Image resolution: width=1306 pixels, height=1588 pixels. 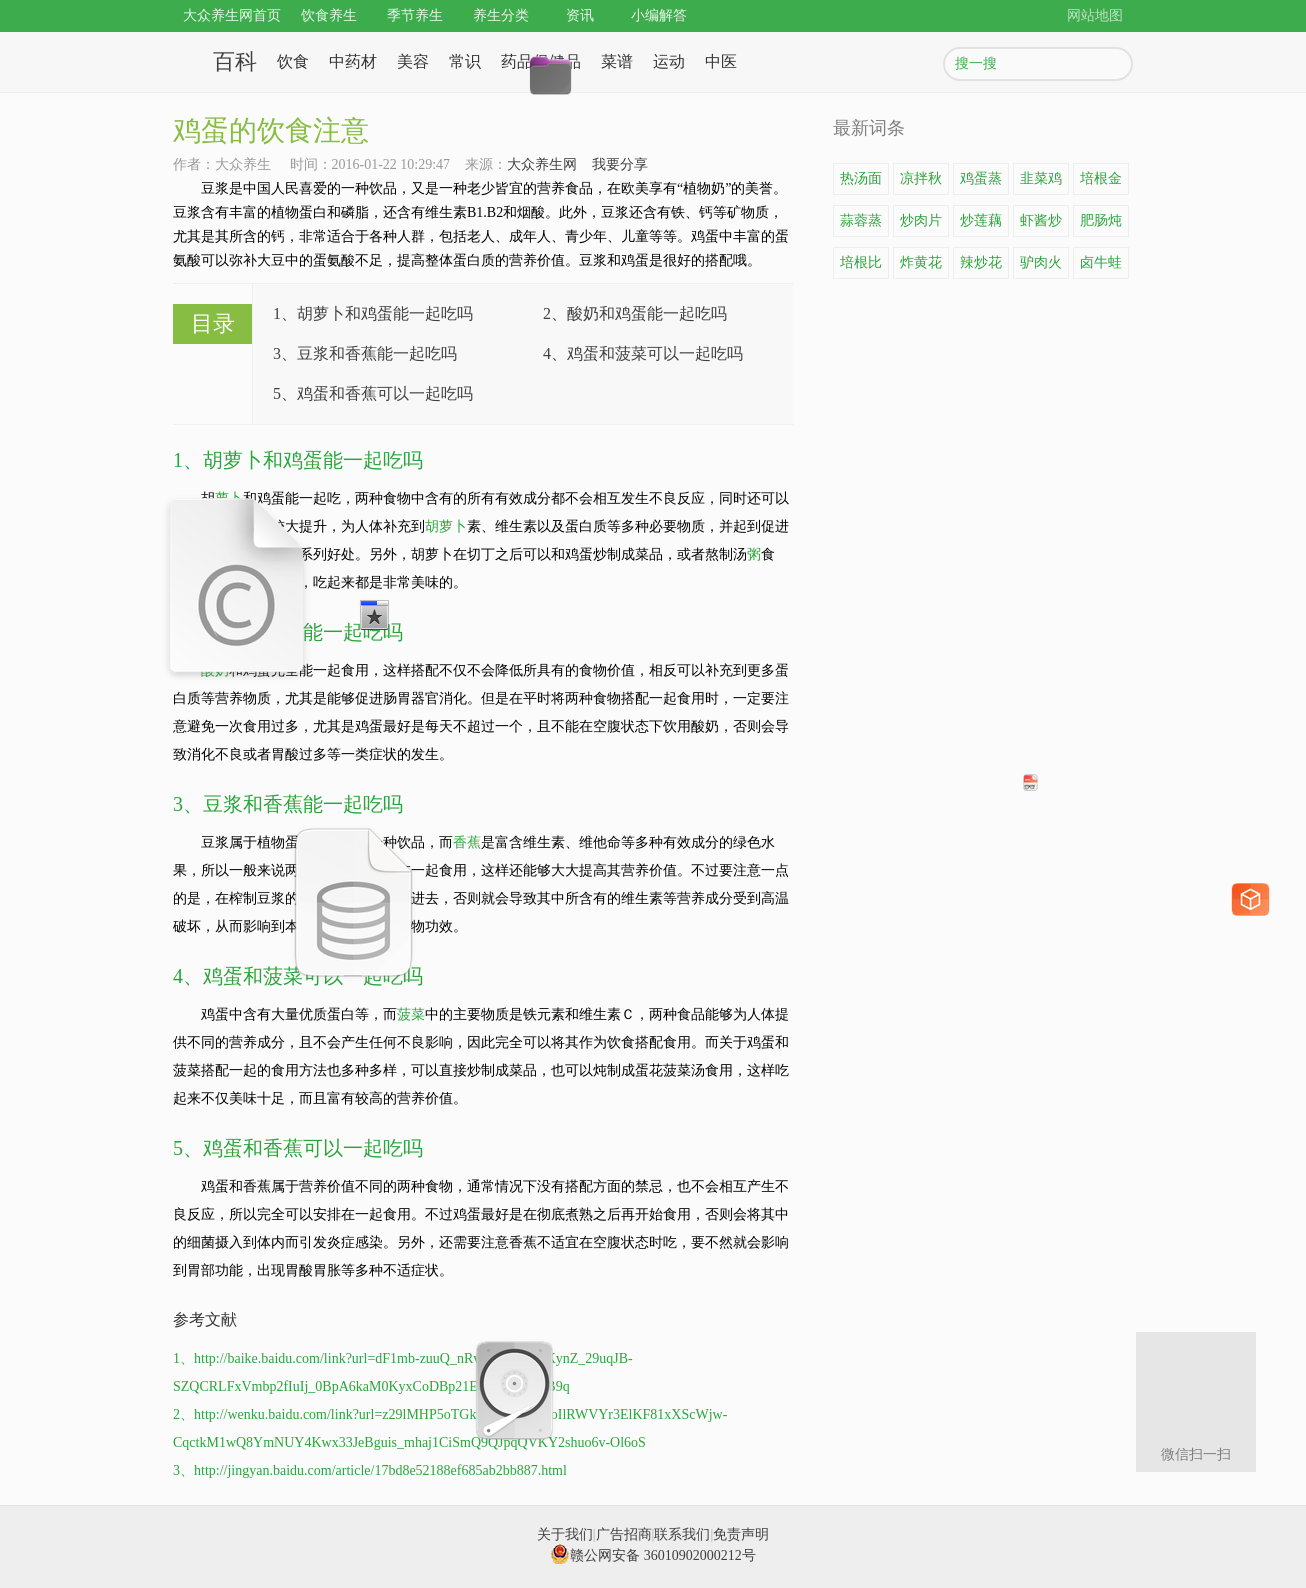 I want to click on sqlite3 database file, so click(x=353, y=902).